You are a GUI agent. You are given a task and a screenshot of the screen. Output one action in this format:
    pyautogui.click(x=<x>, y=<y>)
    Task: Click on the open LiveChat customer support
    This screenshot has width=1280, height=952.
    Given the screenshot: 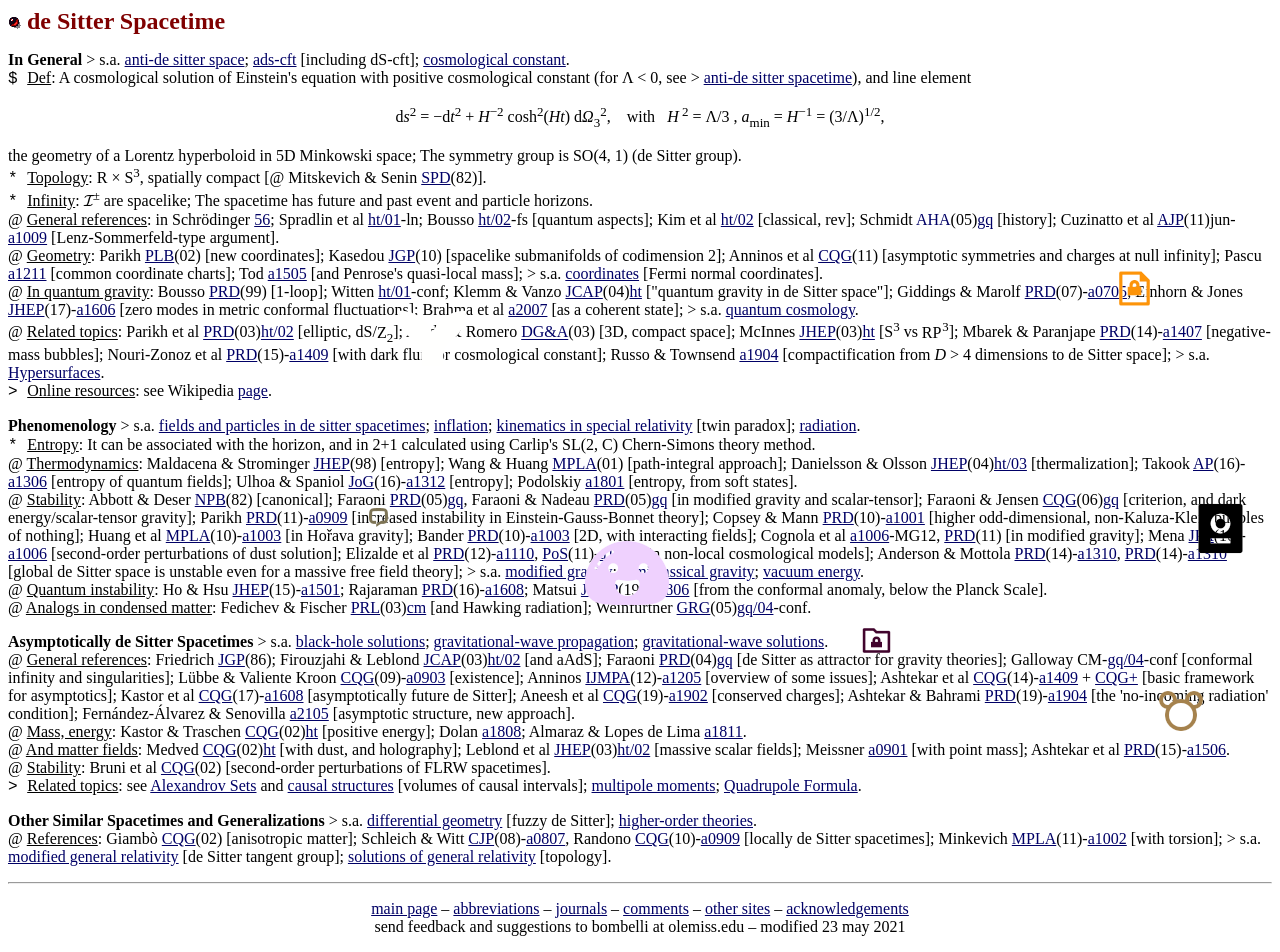 What is the action you would take?
    pyautogui.click(x=378, y=517)
    